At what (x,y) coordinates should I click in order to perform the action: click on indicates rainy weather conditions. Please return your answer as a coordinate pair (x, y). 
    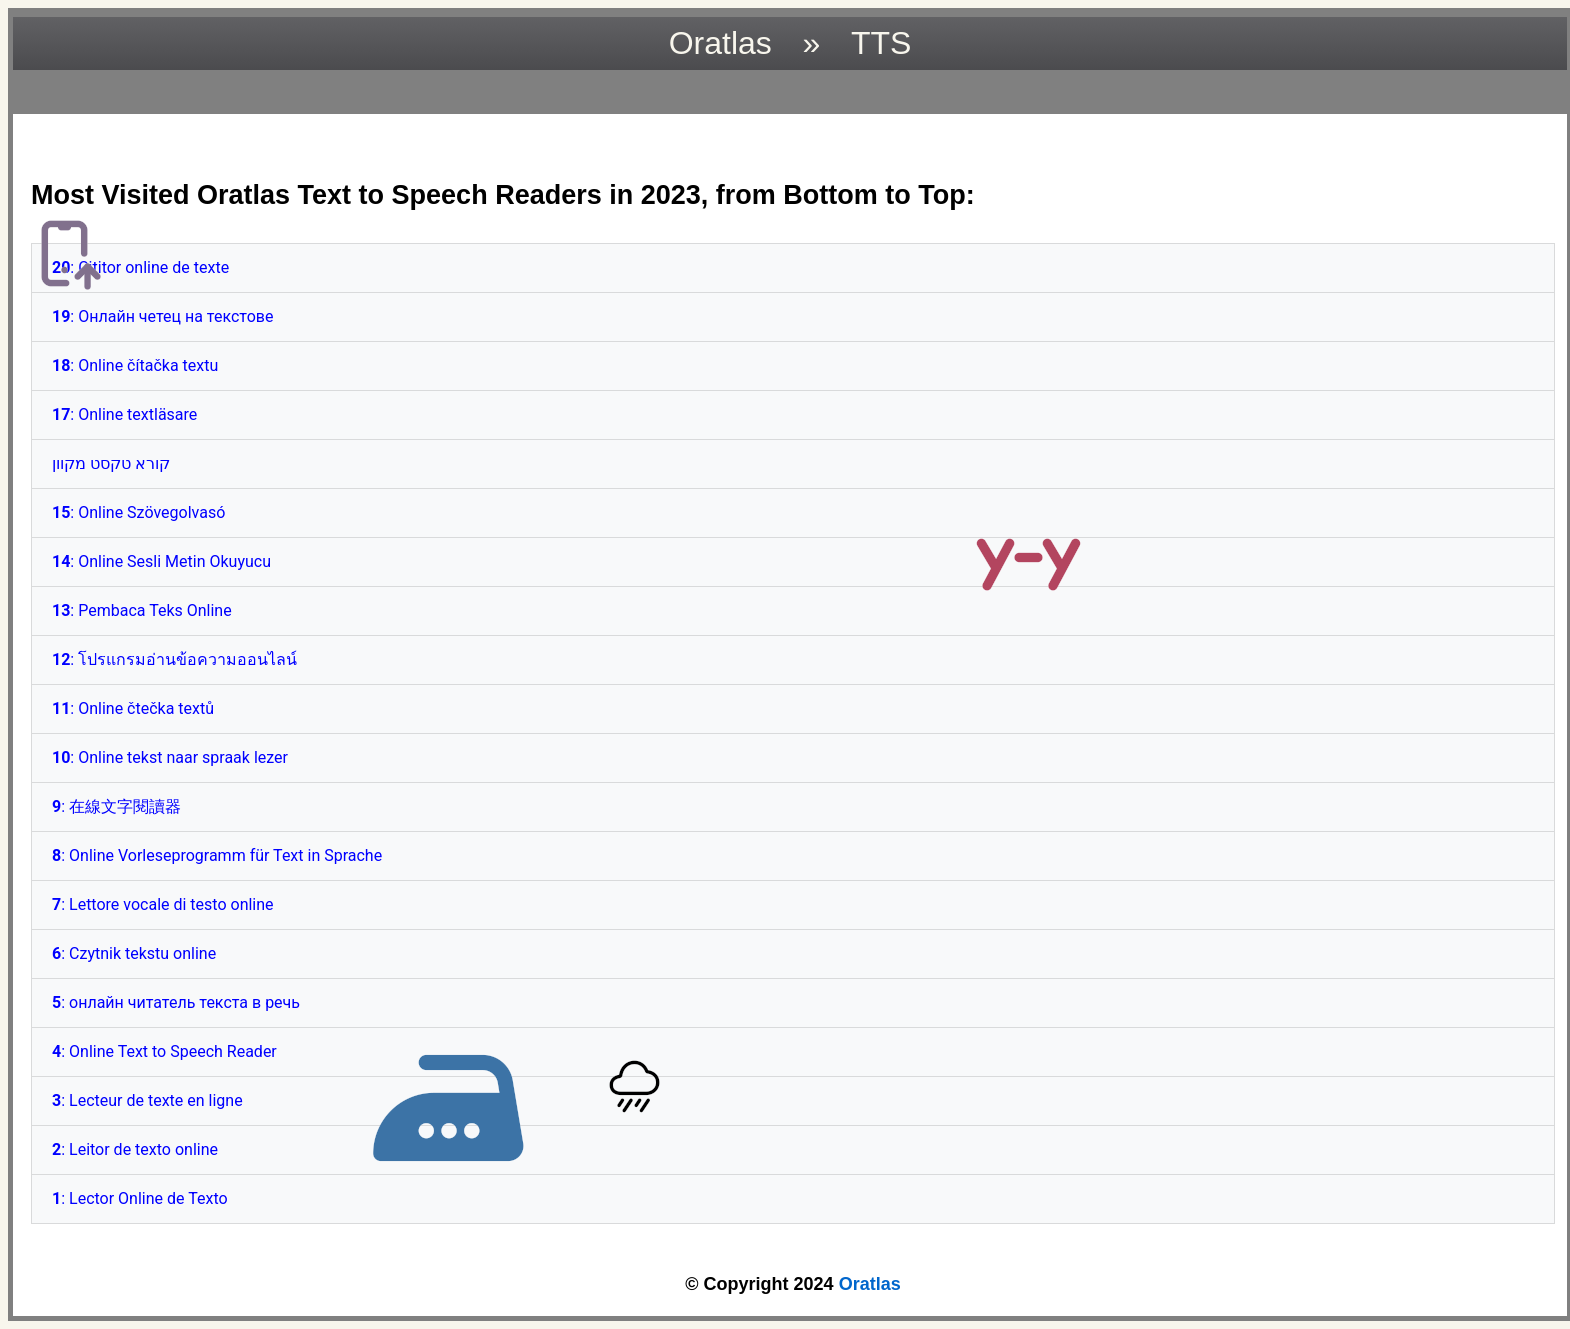
    Looking at the image, I should click on (634, 1086).